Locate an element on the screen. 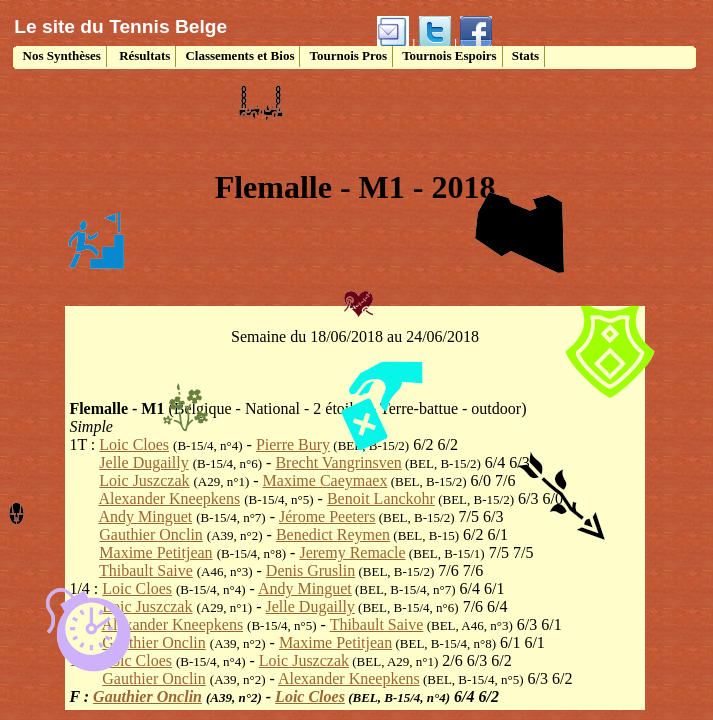 This screenshot has width=713, height=720. select Libya on the map is located at coordinates (519, 232).